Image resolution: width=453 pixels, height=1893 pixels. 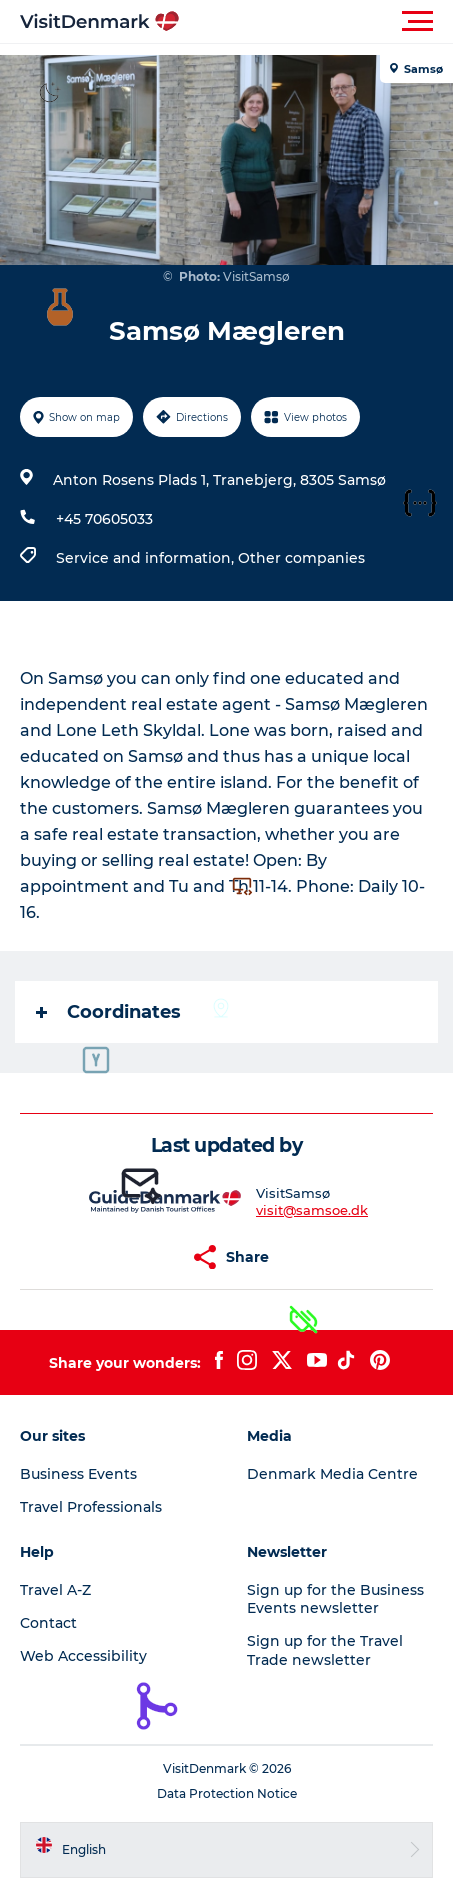 I want to click on indicates a keyboard key or shortcut for the letter Y, so click(x=96, y=1060).